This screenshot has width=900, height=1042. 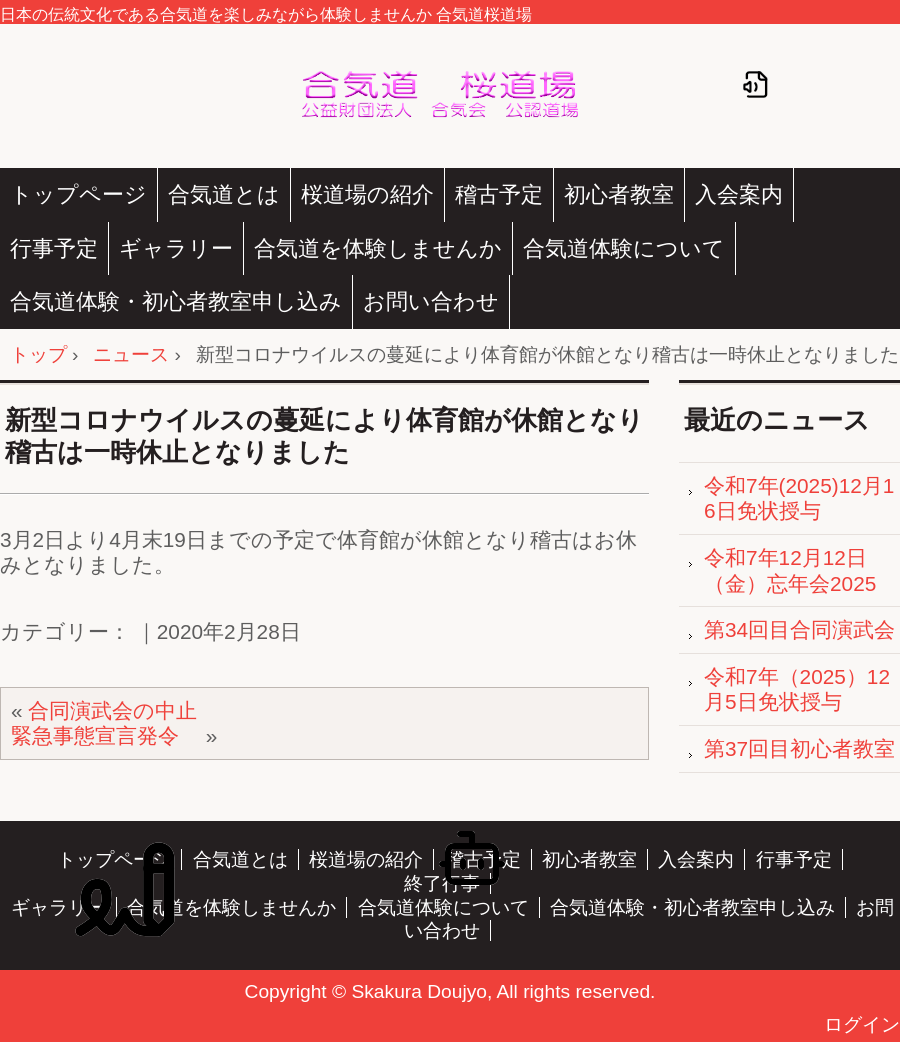 What do you see at coordinates (756, 84) in the screenshot?
I see `open audio file` at bounding box center [756, 84].